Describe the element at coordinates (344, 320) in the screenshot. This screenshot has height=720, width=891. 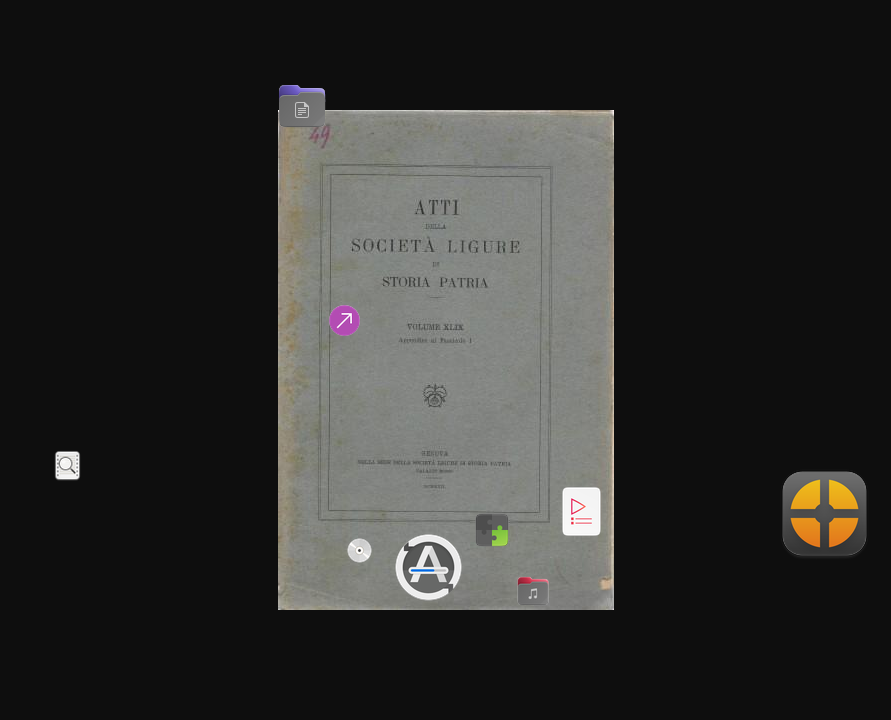
I see `indicates a symbolic link or shortcut to another file` at that location.